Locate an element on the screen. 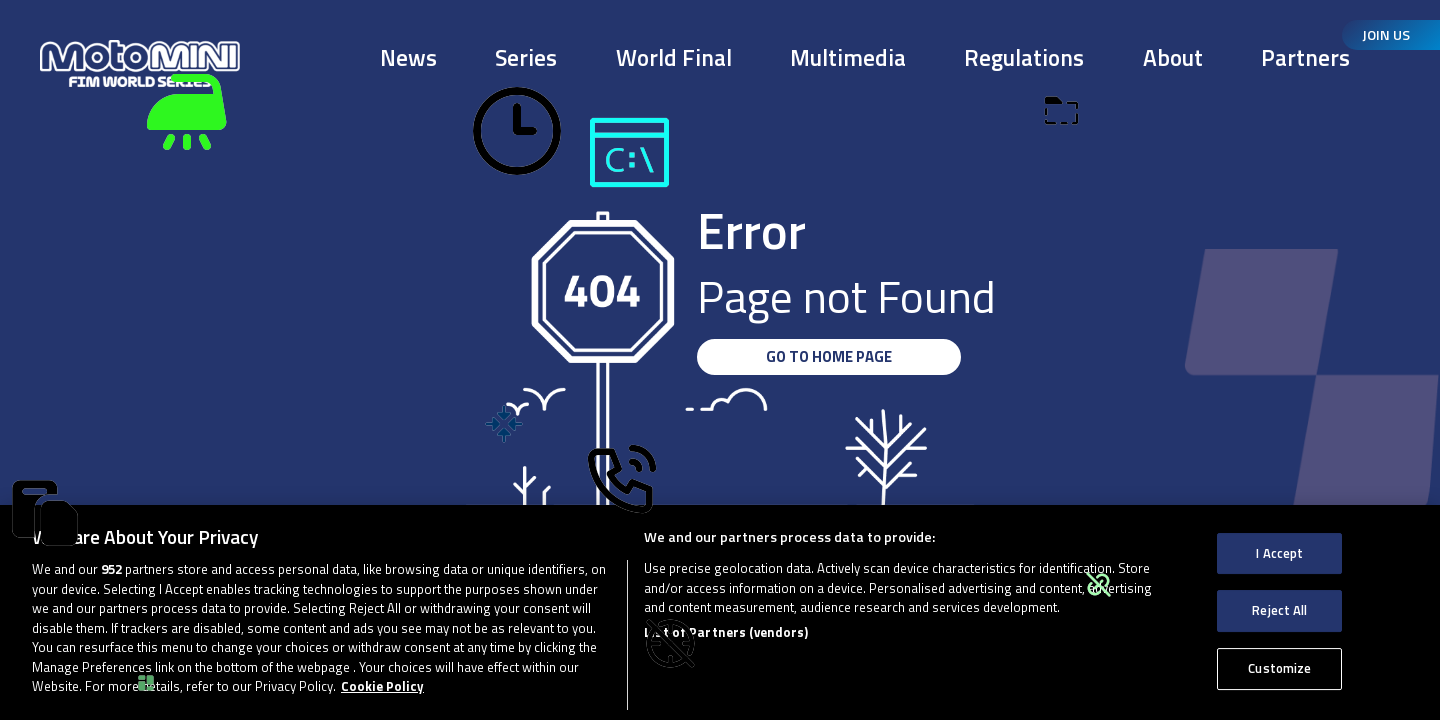  create a new folder is located at coordinates (1061, 110).